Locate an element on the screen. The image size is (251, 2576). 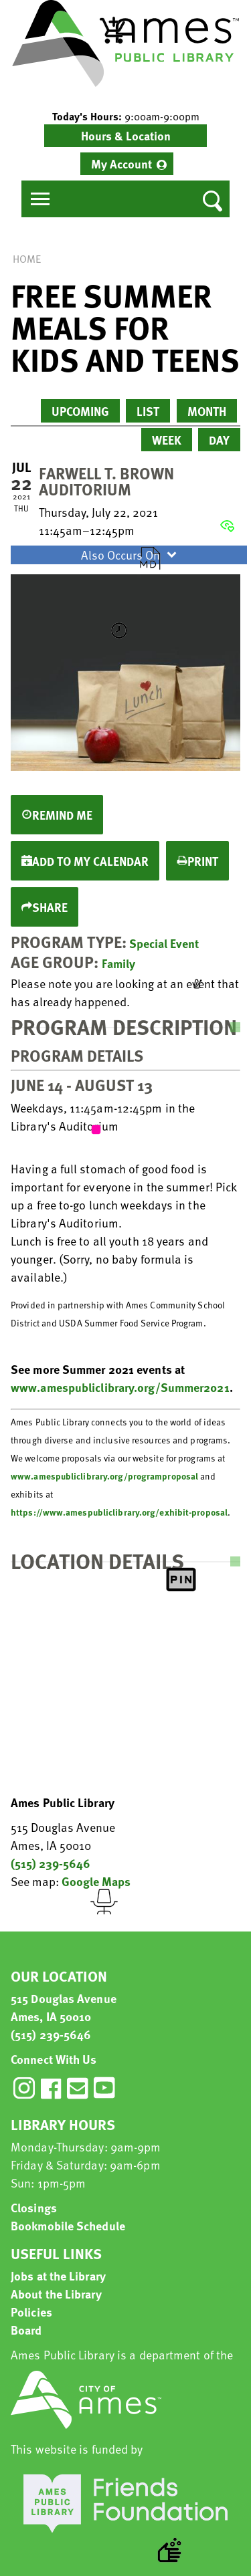
access workspace or office settings is located at coordinates (104, 1901).